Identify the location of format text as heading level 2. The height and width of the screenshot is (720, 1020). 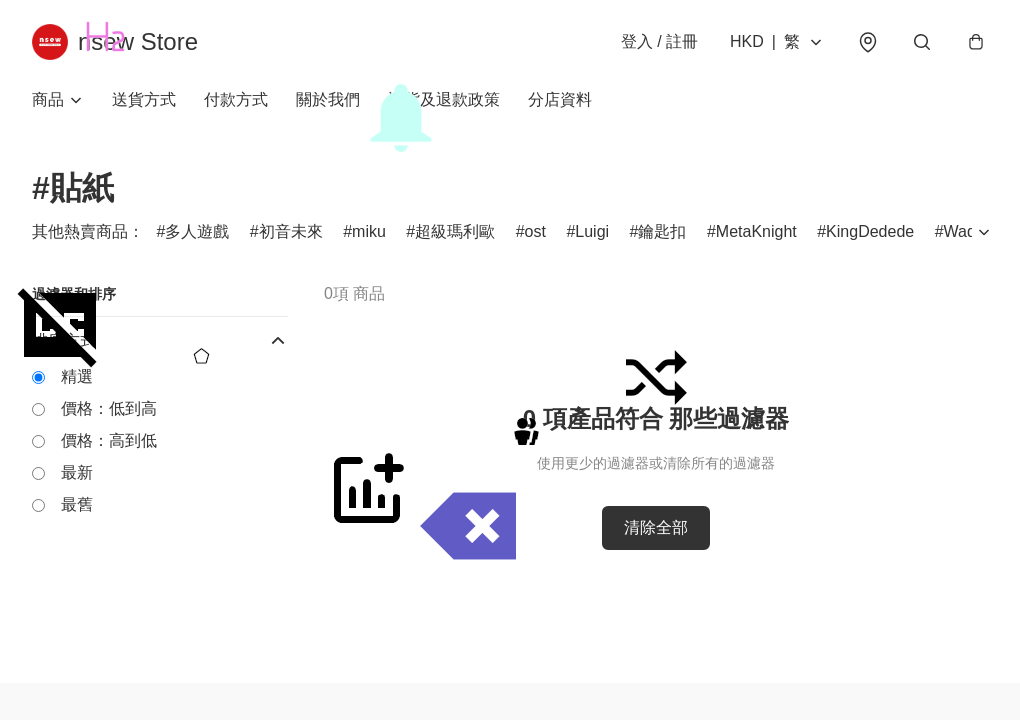
(105, 36).